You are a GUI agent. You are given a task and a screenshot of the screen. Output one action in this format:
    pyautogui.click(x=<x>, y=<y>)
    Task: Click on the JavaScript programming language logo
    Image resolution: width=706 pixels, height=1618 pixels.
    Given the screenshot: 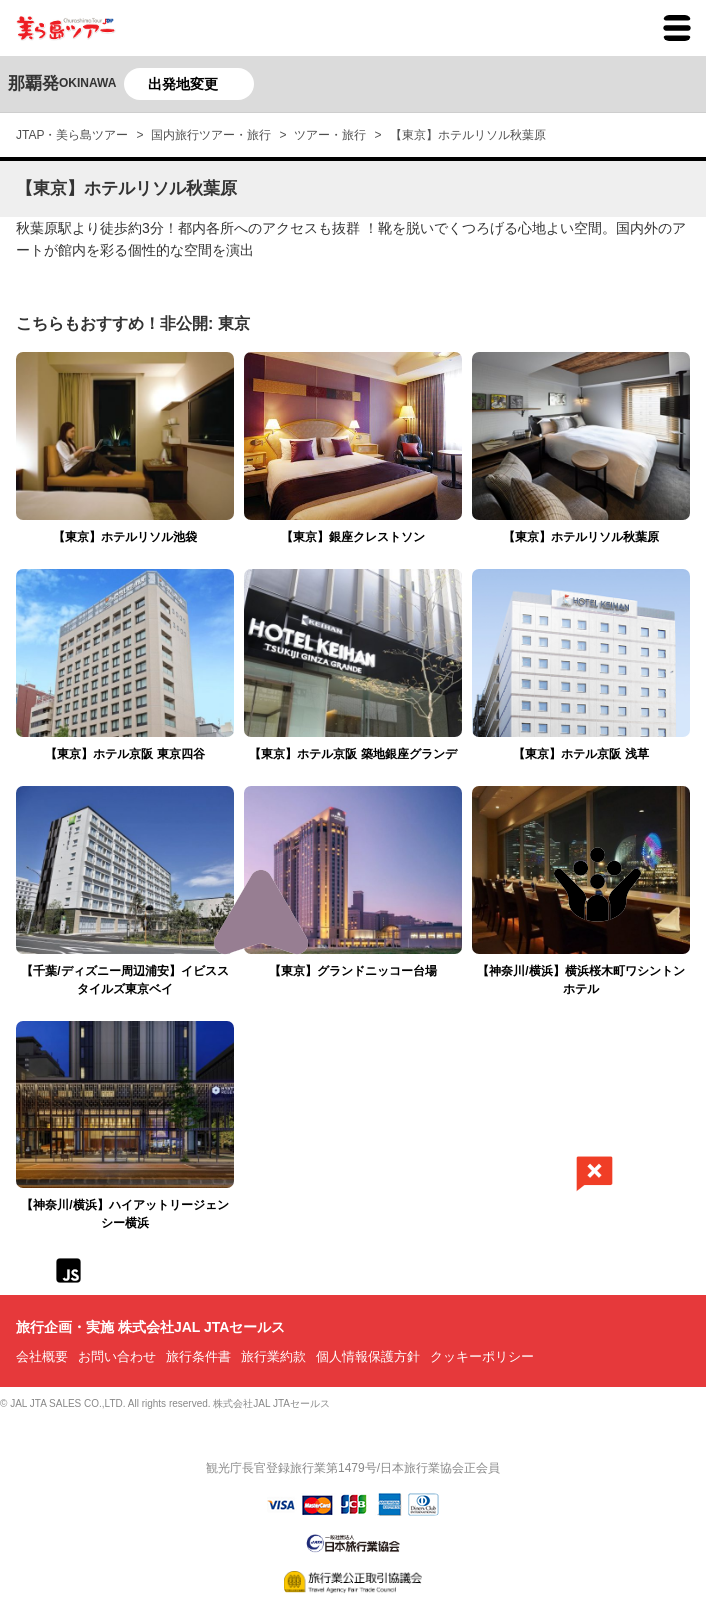 What is the action you would take?
    pyautogui.click(x=68, y=1270)
    